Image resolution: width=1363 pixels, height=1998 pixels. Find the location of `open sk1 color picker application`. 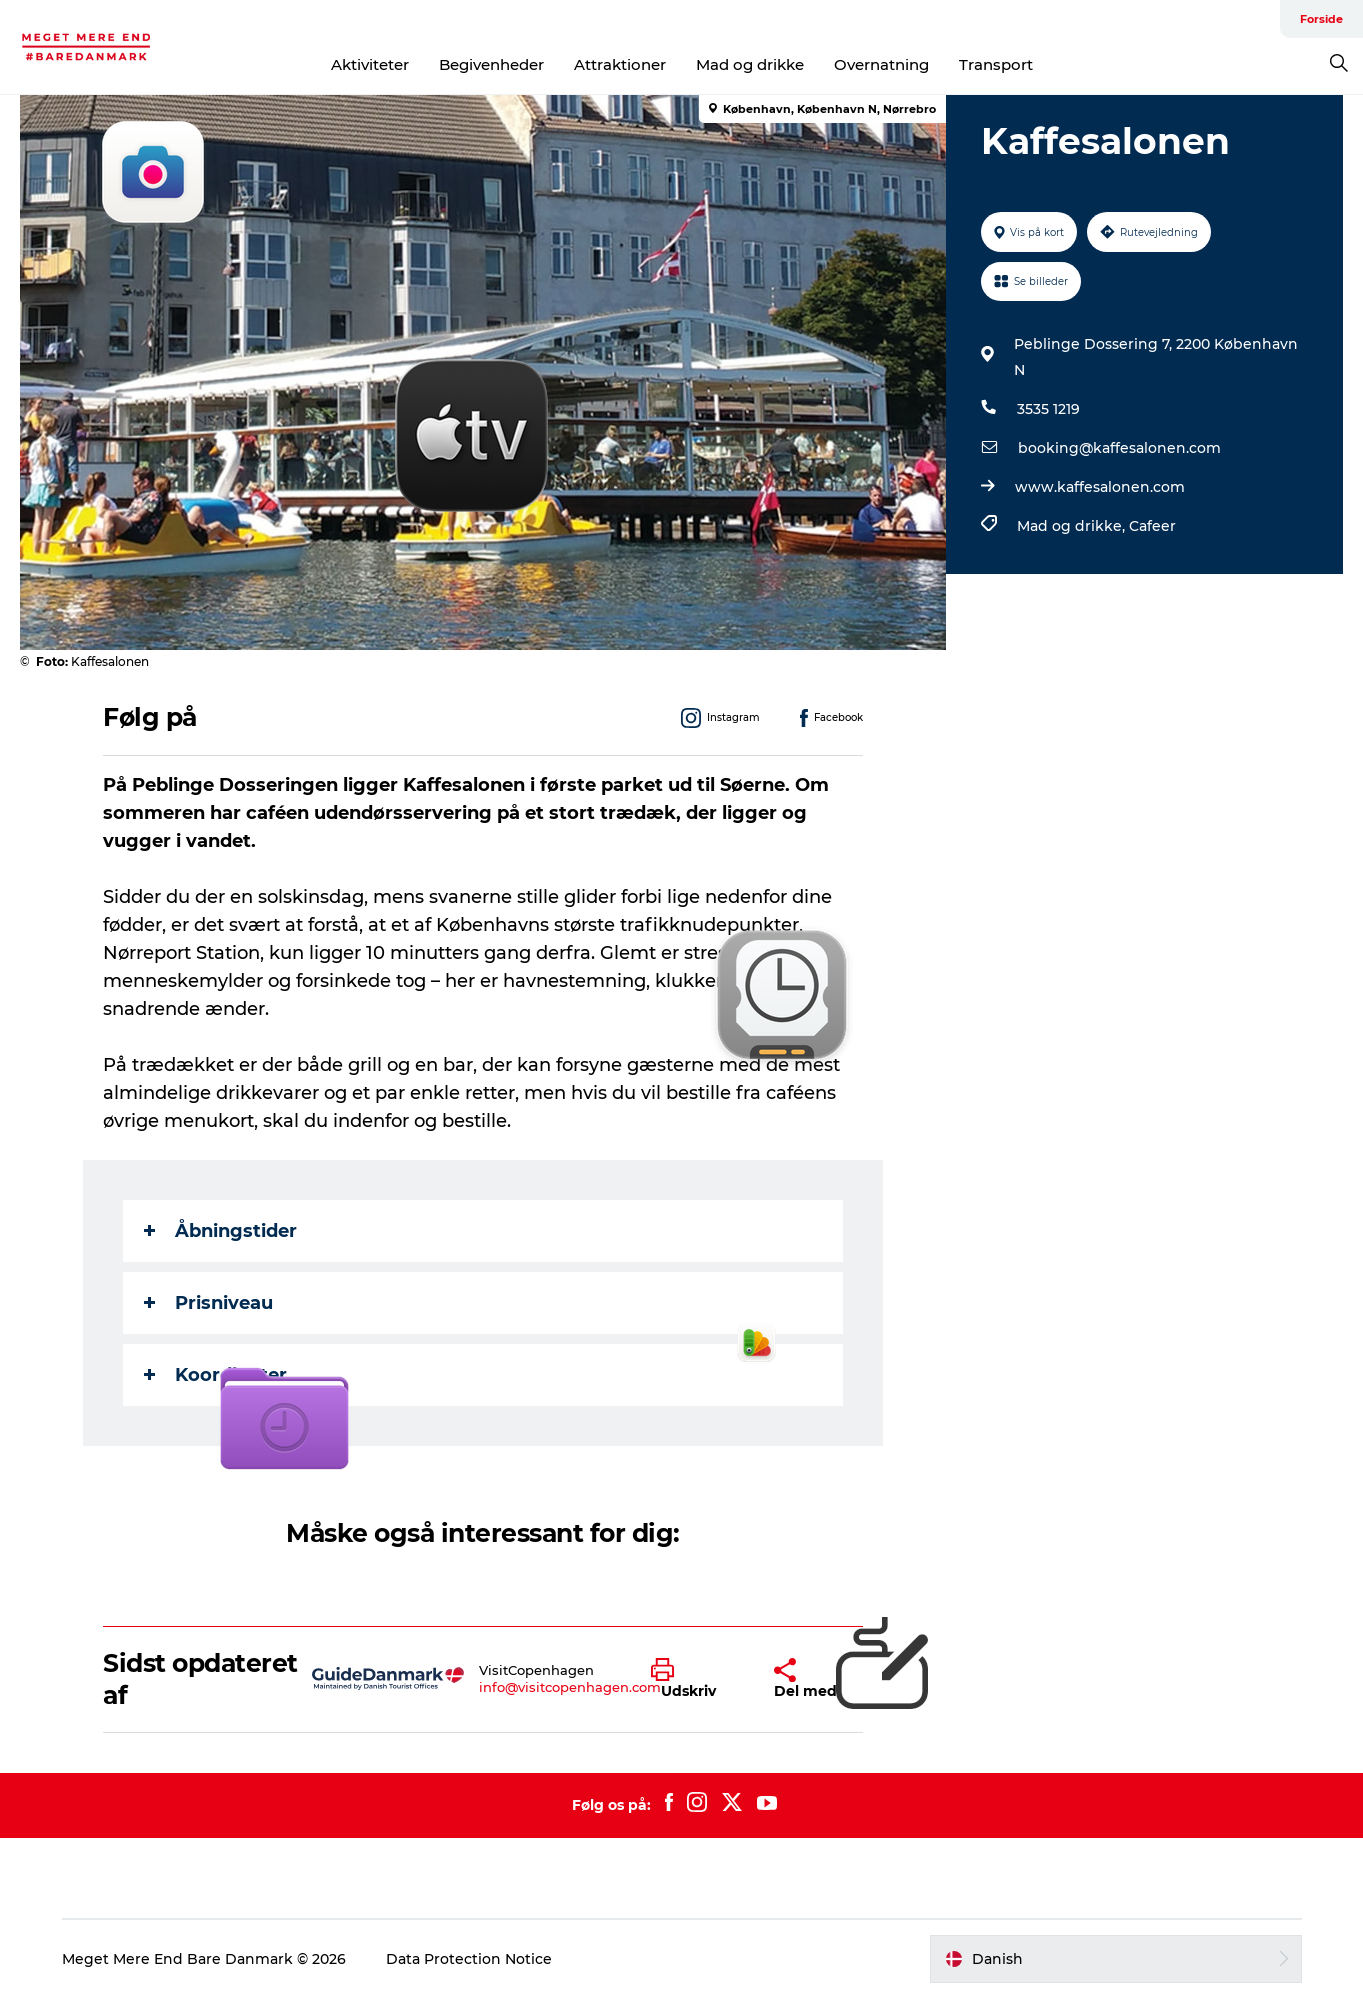

open sk1 color picker application is located at coordinates (756, 1342).